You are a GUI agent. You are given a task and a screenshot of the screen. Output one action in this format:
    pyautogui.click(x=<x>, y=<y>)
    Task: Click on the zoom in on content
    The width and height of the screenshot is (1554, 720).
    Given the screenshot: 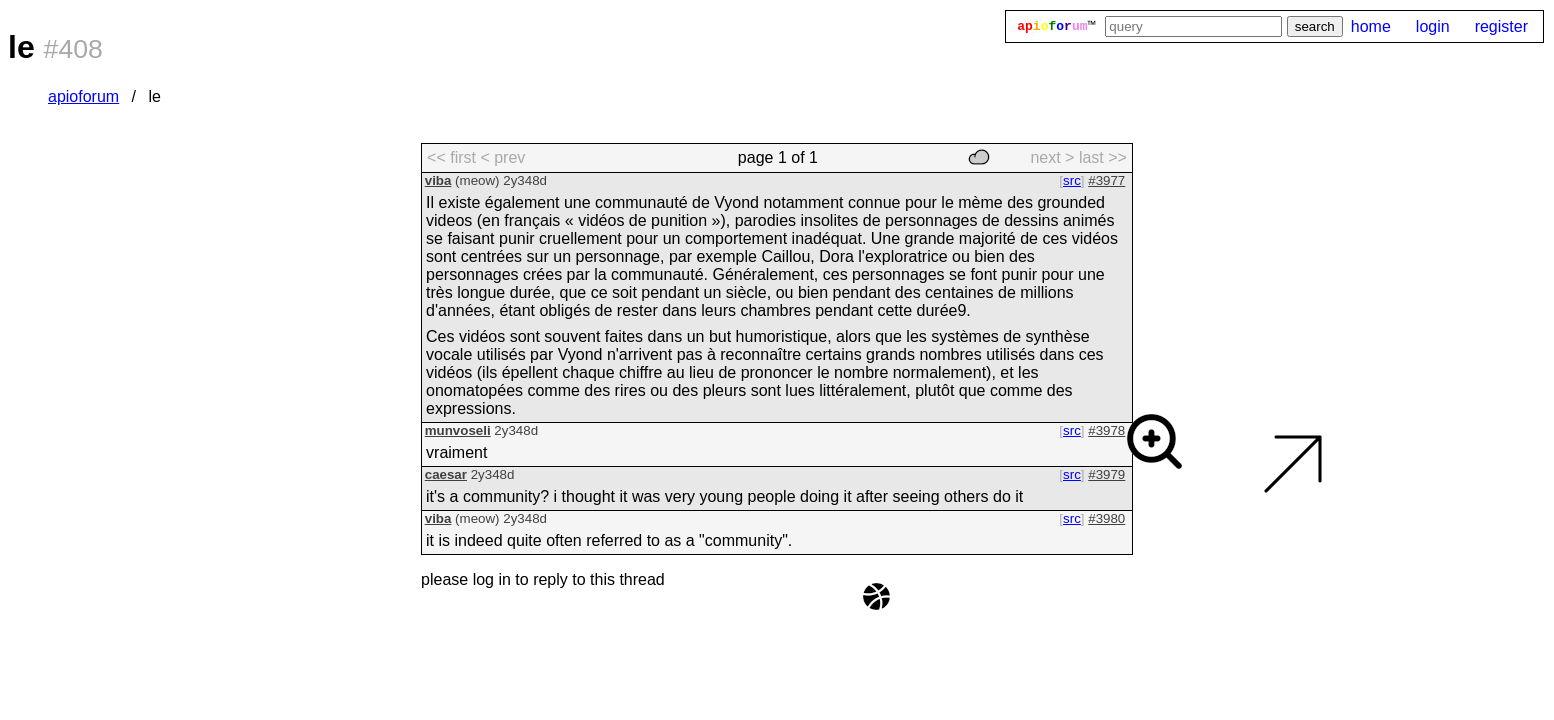 What is the action you would take?
    pyautogui.click(x=1154, y=441)
    